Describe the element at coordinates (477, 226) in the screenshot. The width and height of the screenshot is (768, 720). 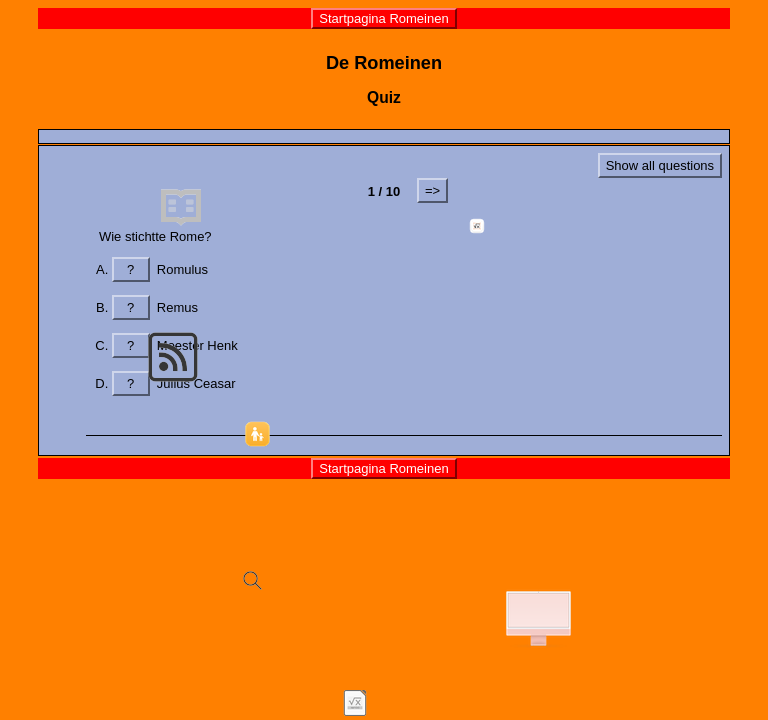
I see `open libreoffice math equation editor` at that location.